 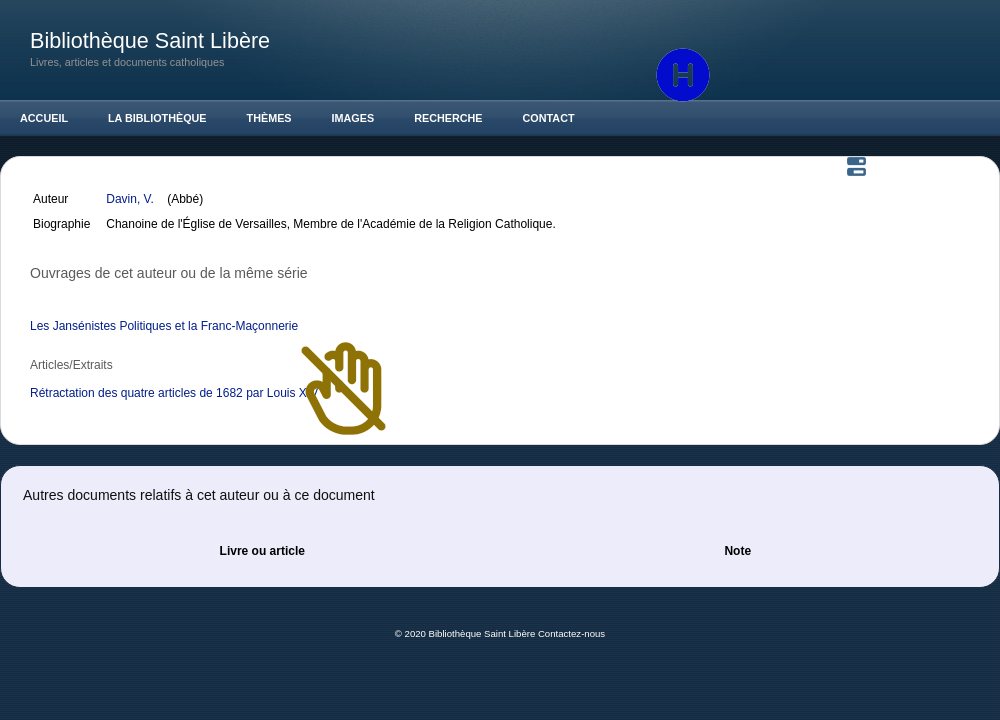 What do you see at coordinates (683, 75) in the screenshot?
I see `indicates a hospital or medical facility nearby` at bounding box center [683, 75].